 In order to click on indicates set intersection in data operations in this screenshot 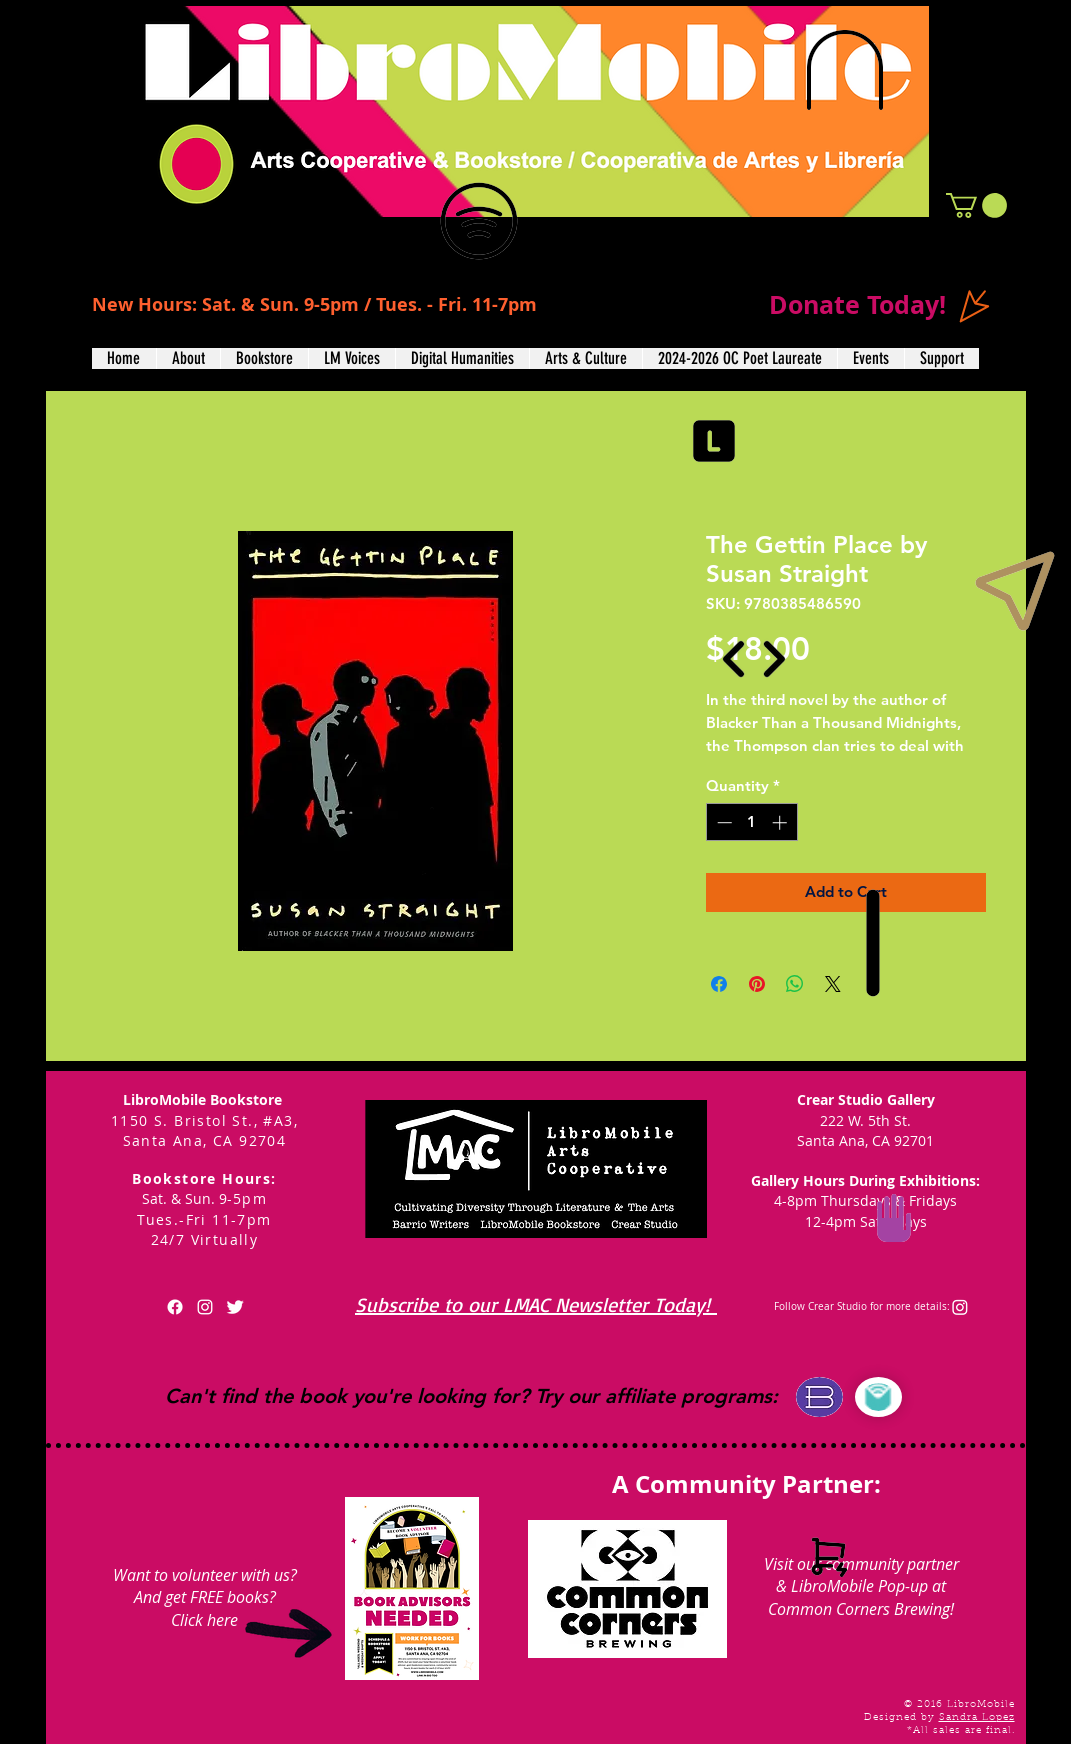, I will do `click(845, 72)`.